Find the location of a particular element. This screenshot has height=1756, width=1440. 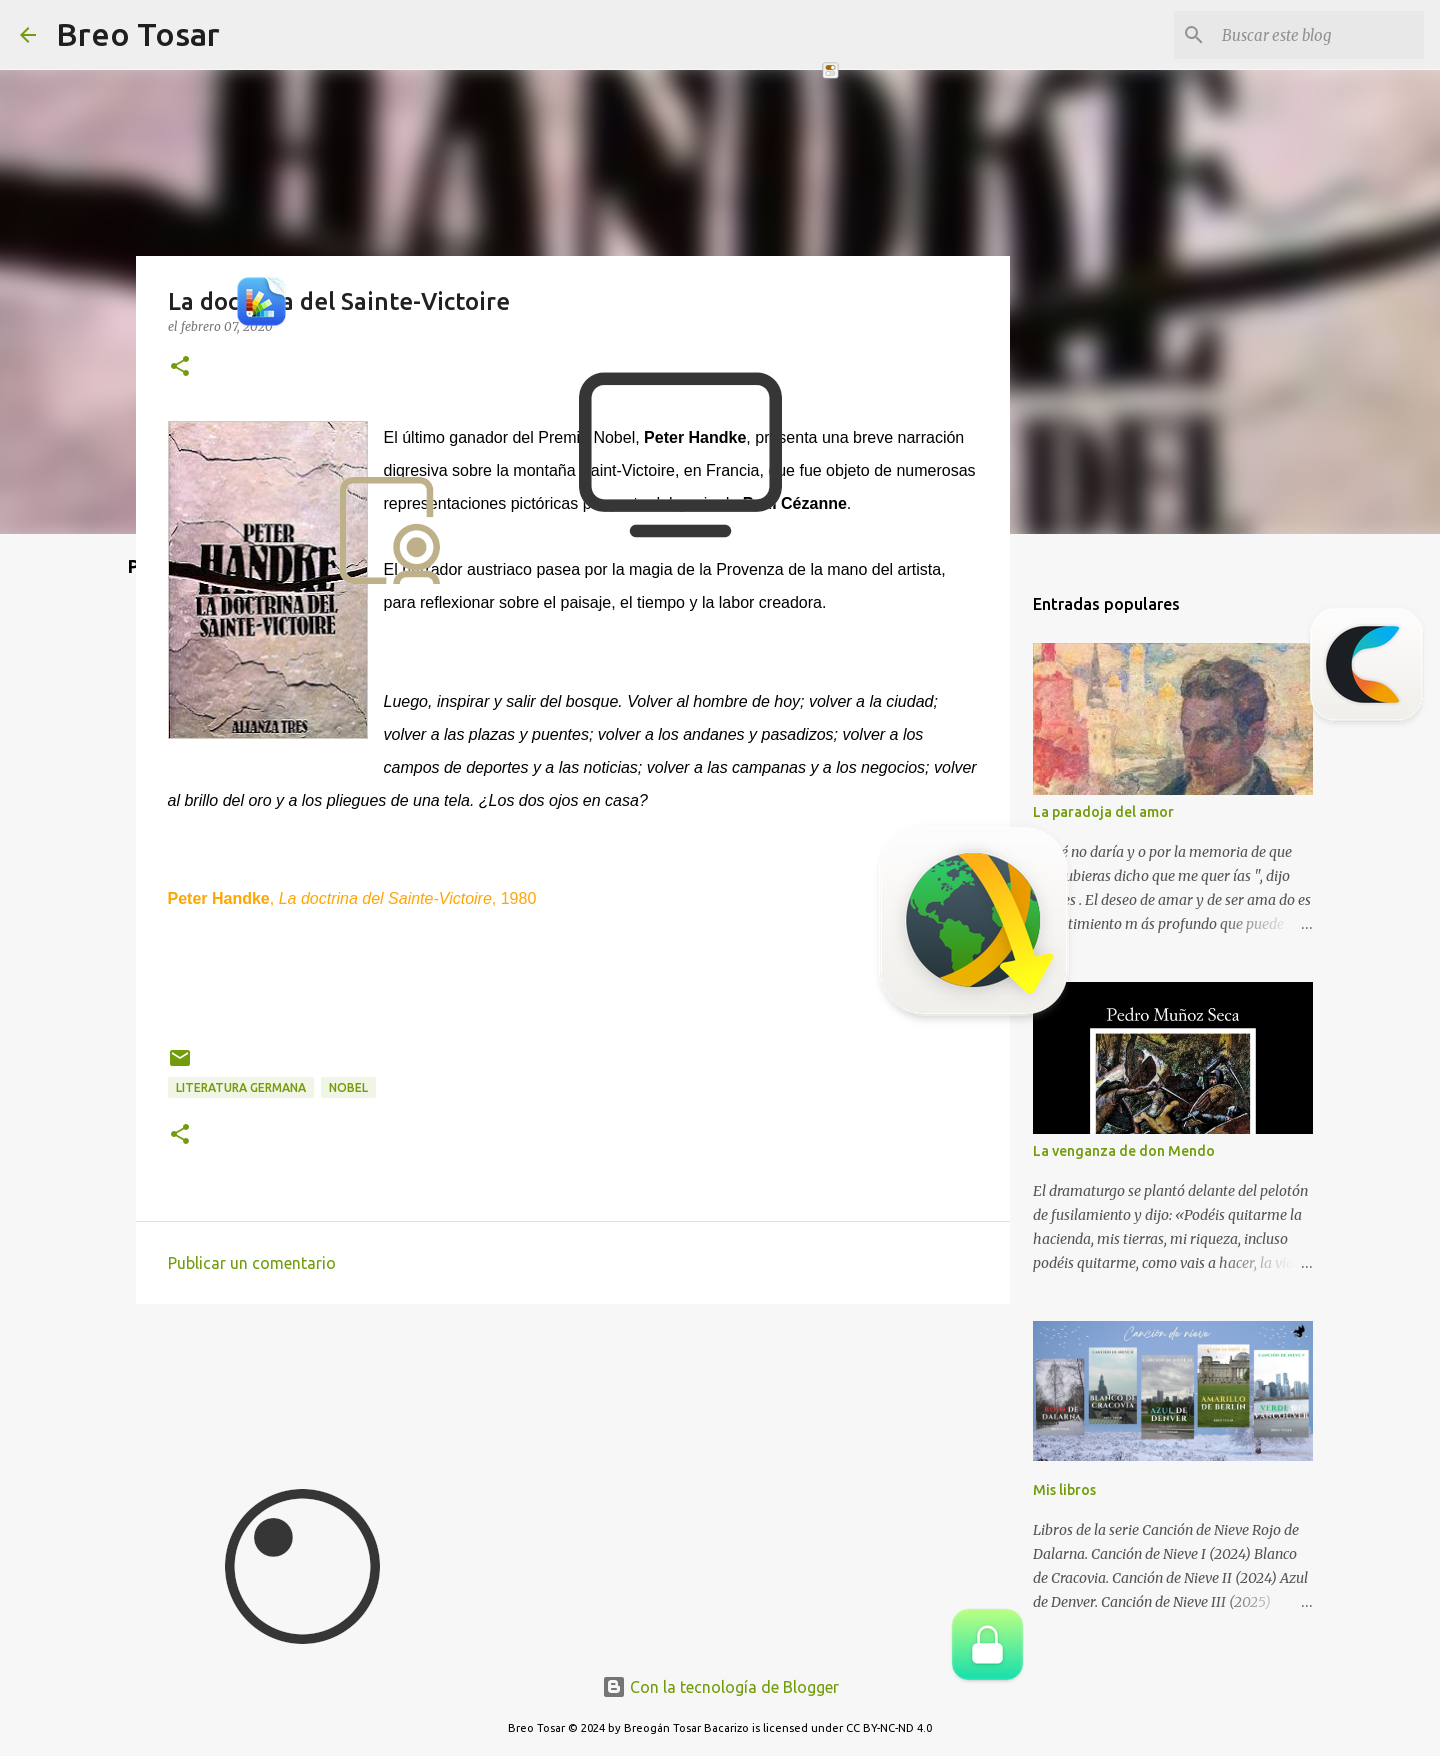

indicates a desktop computer or workstation is located at coordinates (680, 448).